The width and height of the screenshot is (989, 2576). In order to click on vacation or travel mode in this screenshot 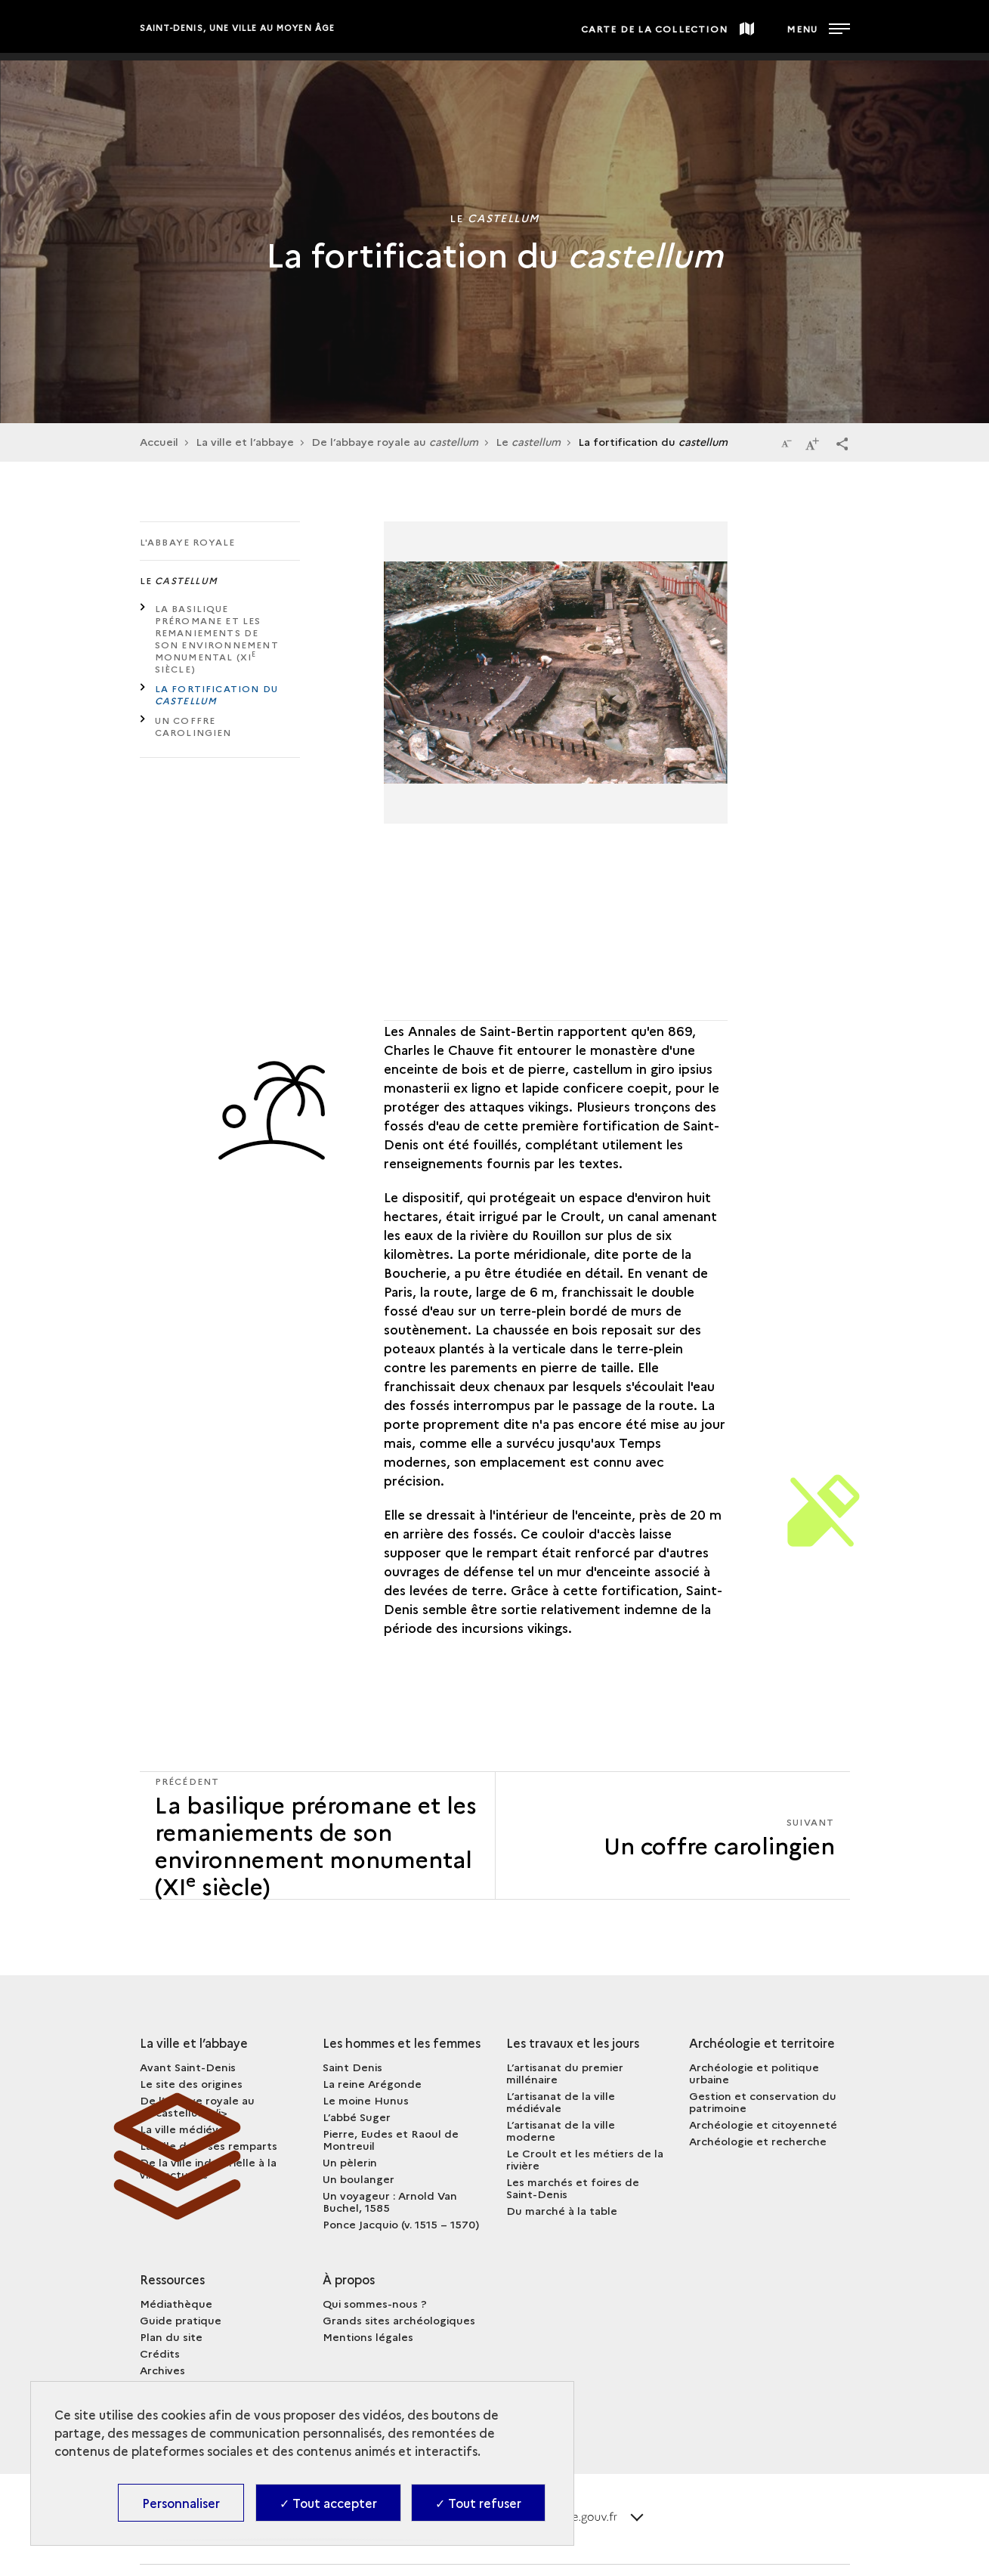, I will do `click(271, 1110)`.